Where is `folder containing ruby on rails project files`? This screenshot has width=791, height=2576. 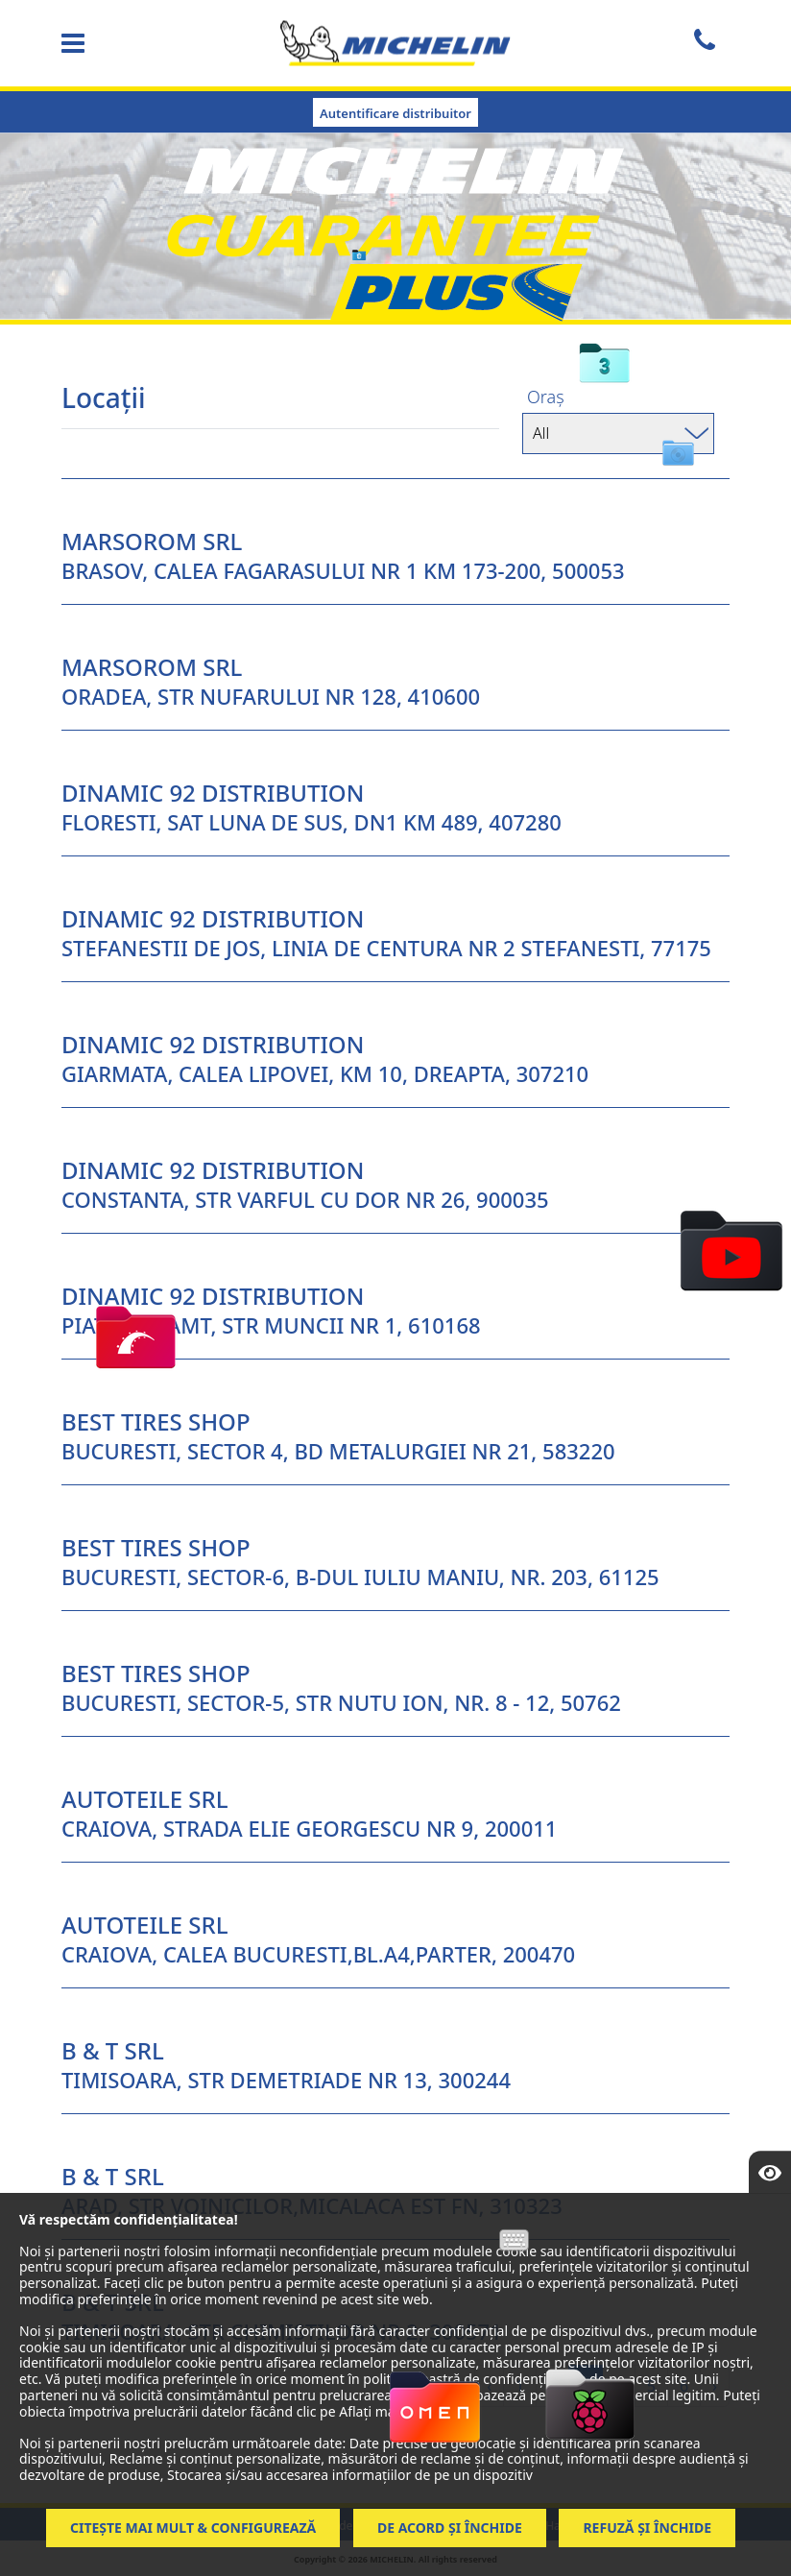
folder containing ruby on rails project files is located at coordinates (135, 1339).